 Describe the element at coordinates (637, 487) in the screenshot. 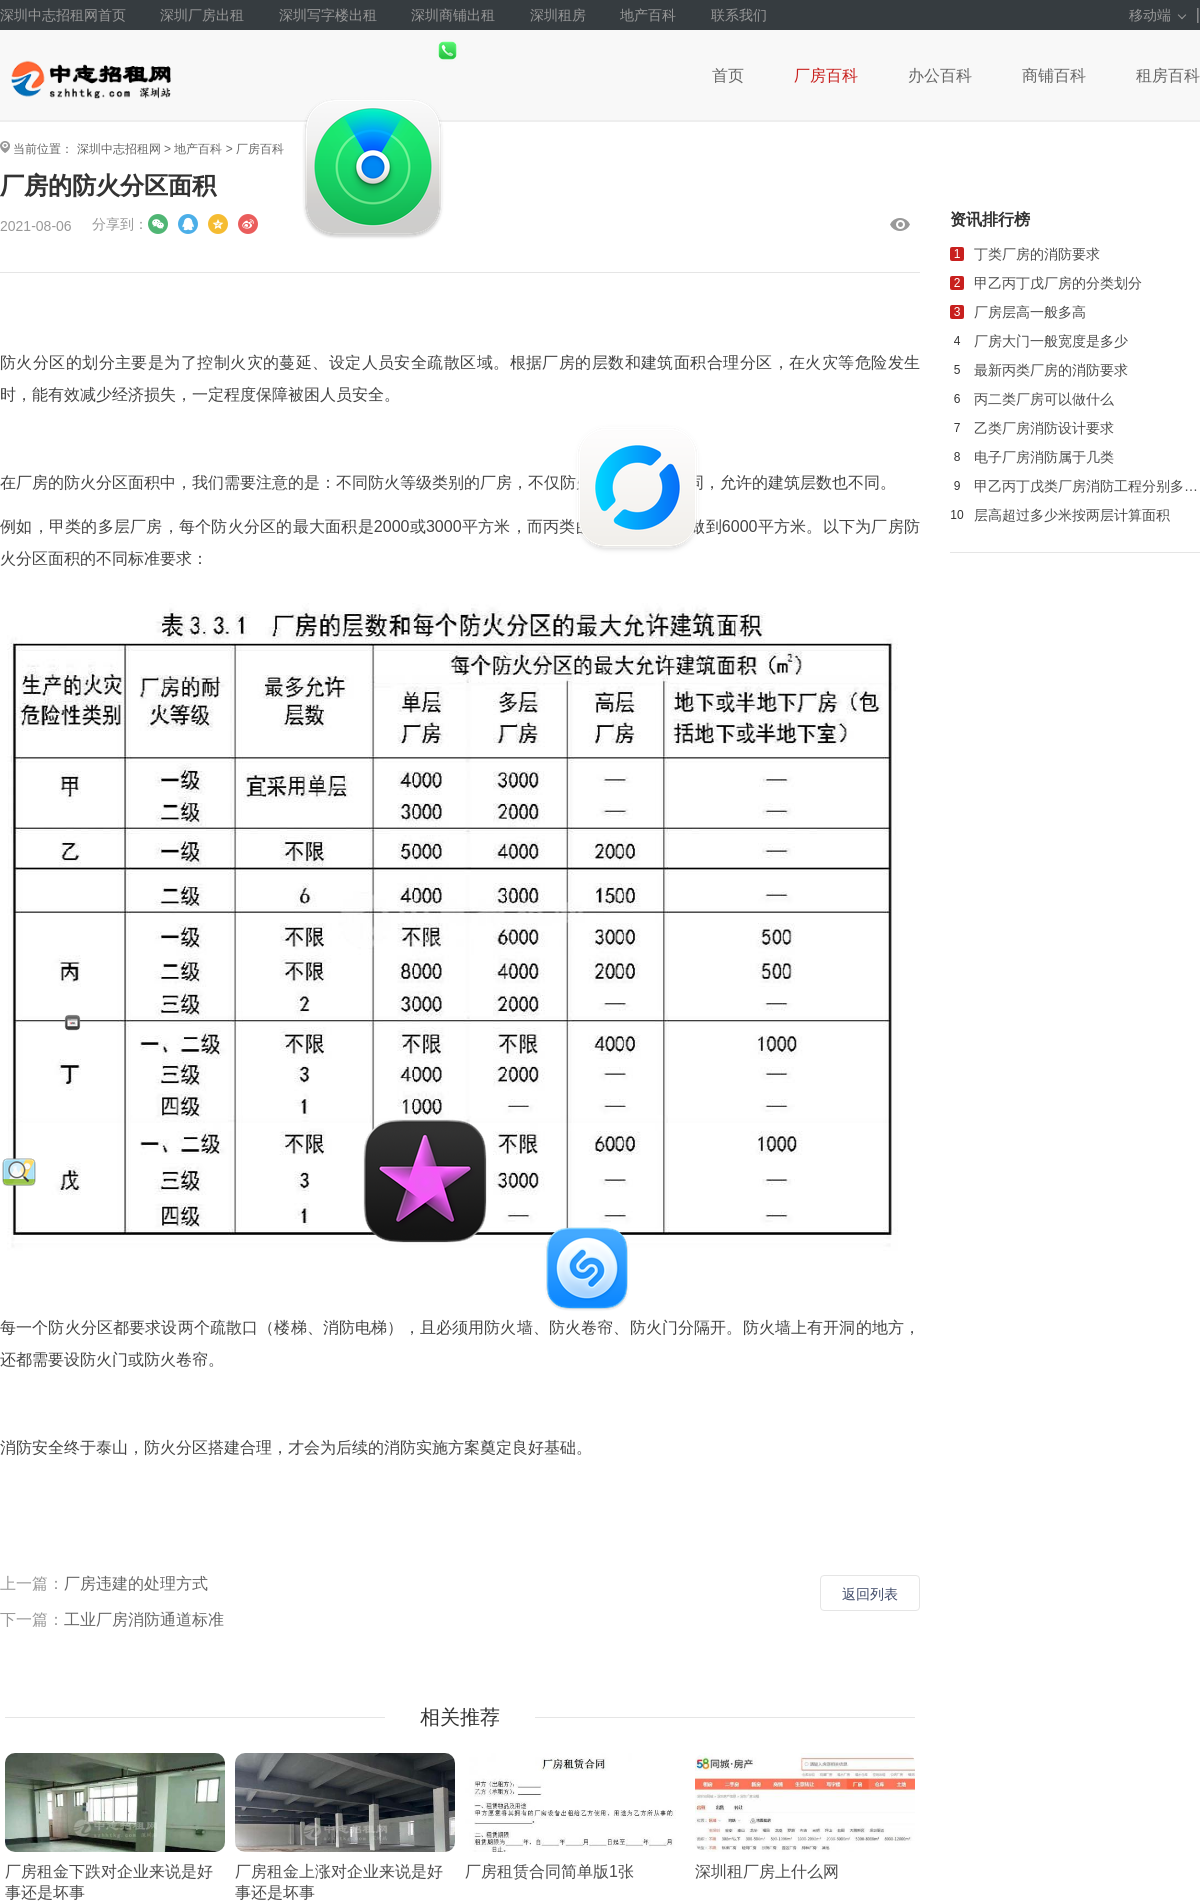

I see `open rustdesk remote desktop application` at that location.